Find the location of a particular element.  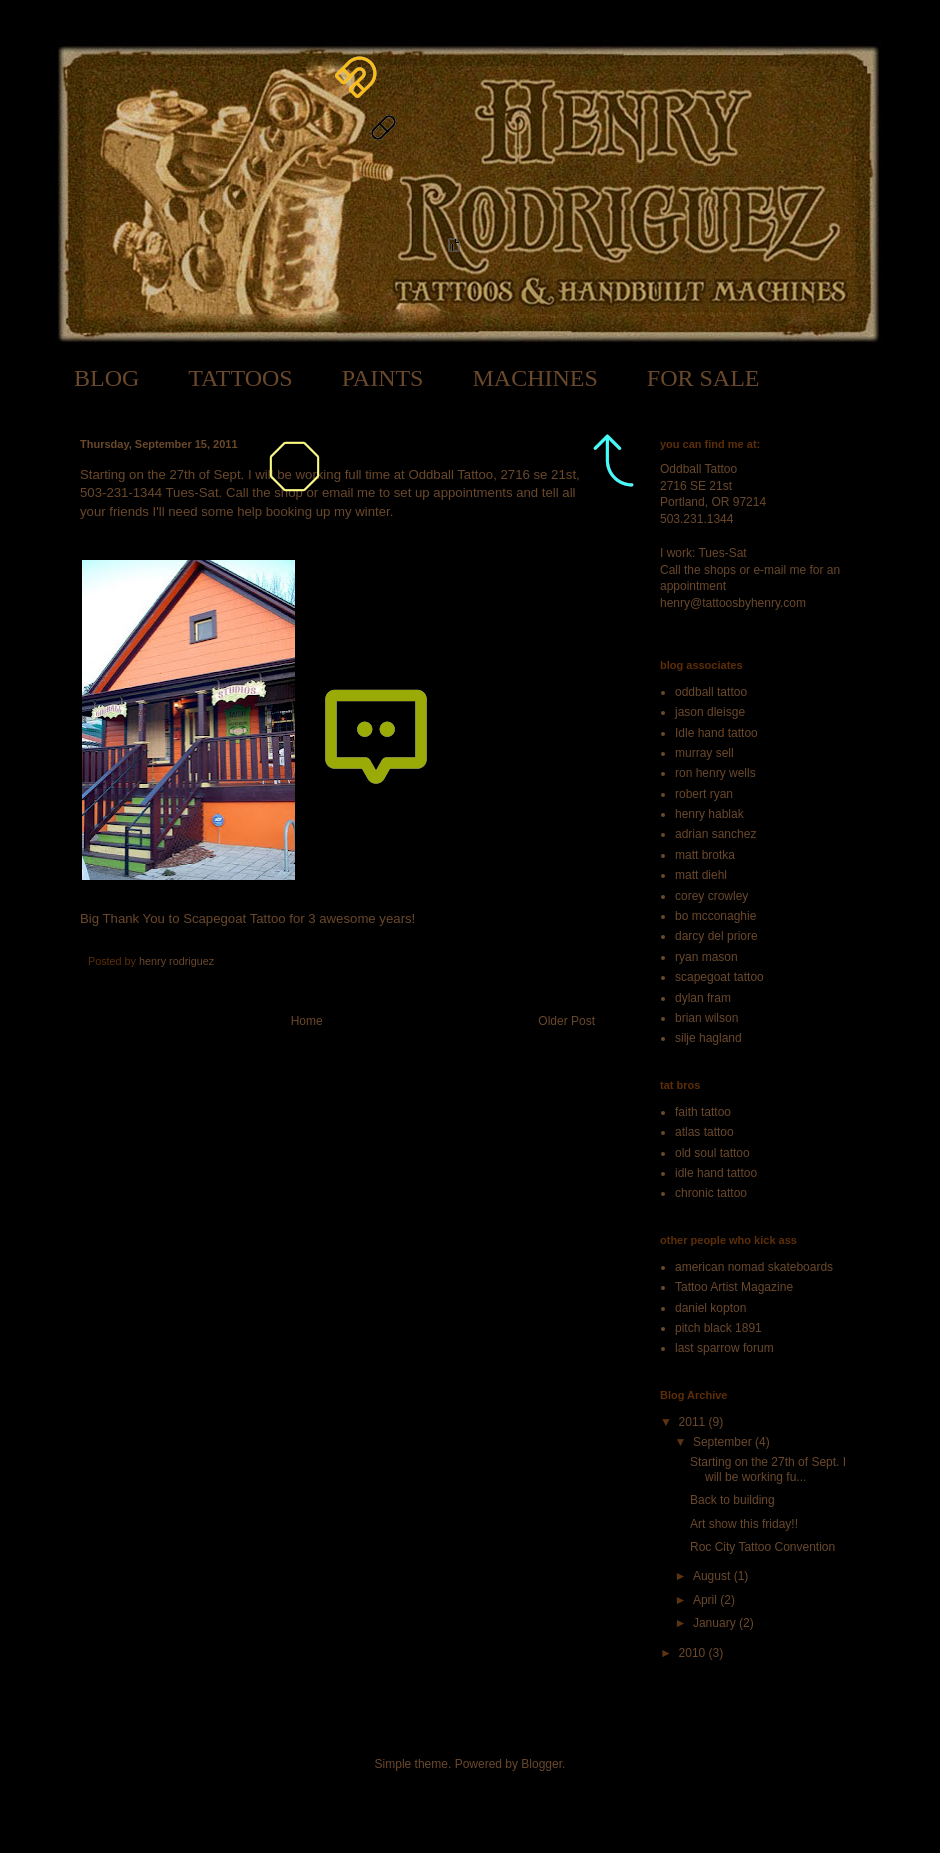

access compressed or archived files is located at coordinates (454, 245).